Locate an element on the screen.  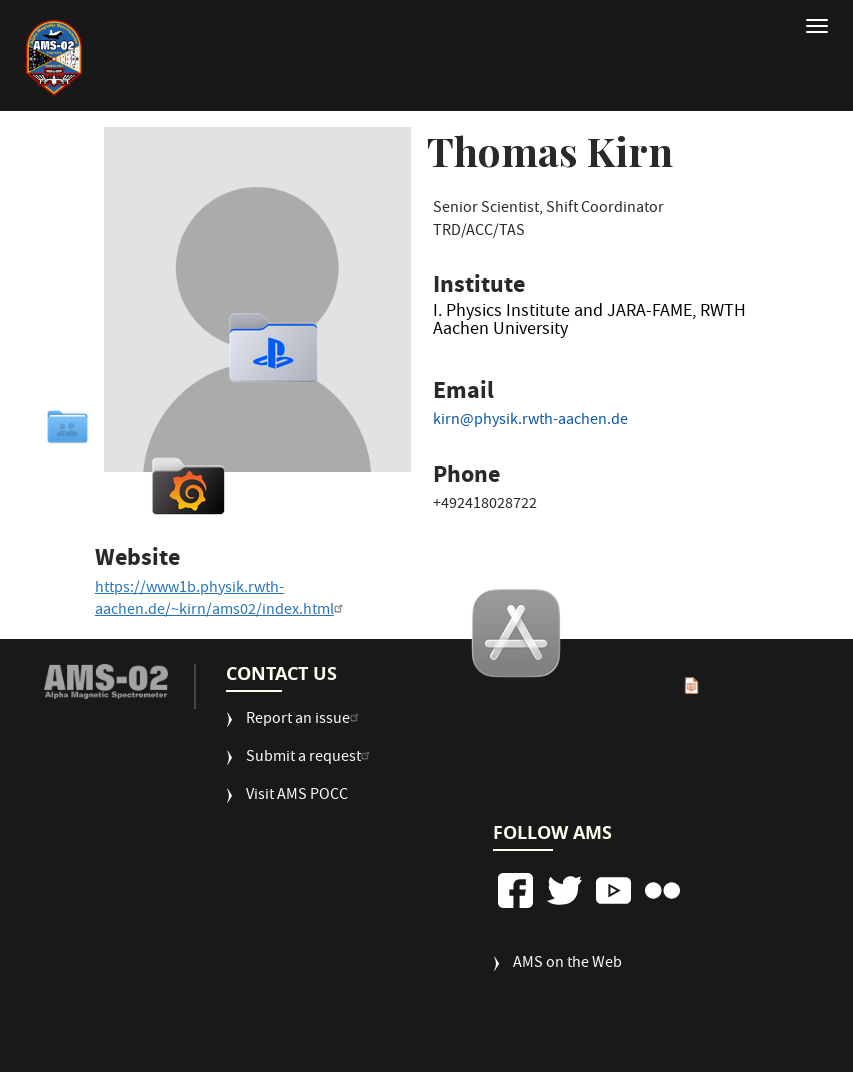
open the servers folder is located at coordinates (67, 426).